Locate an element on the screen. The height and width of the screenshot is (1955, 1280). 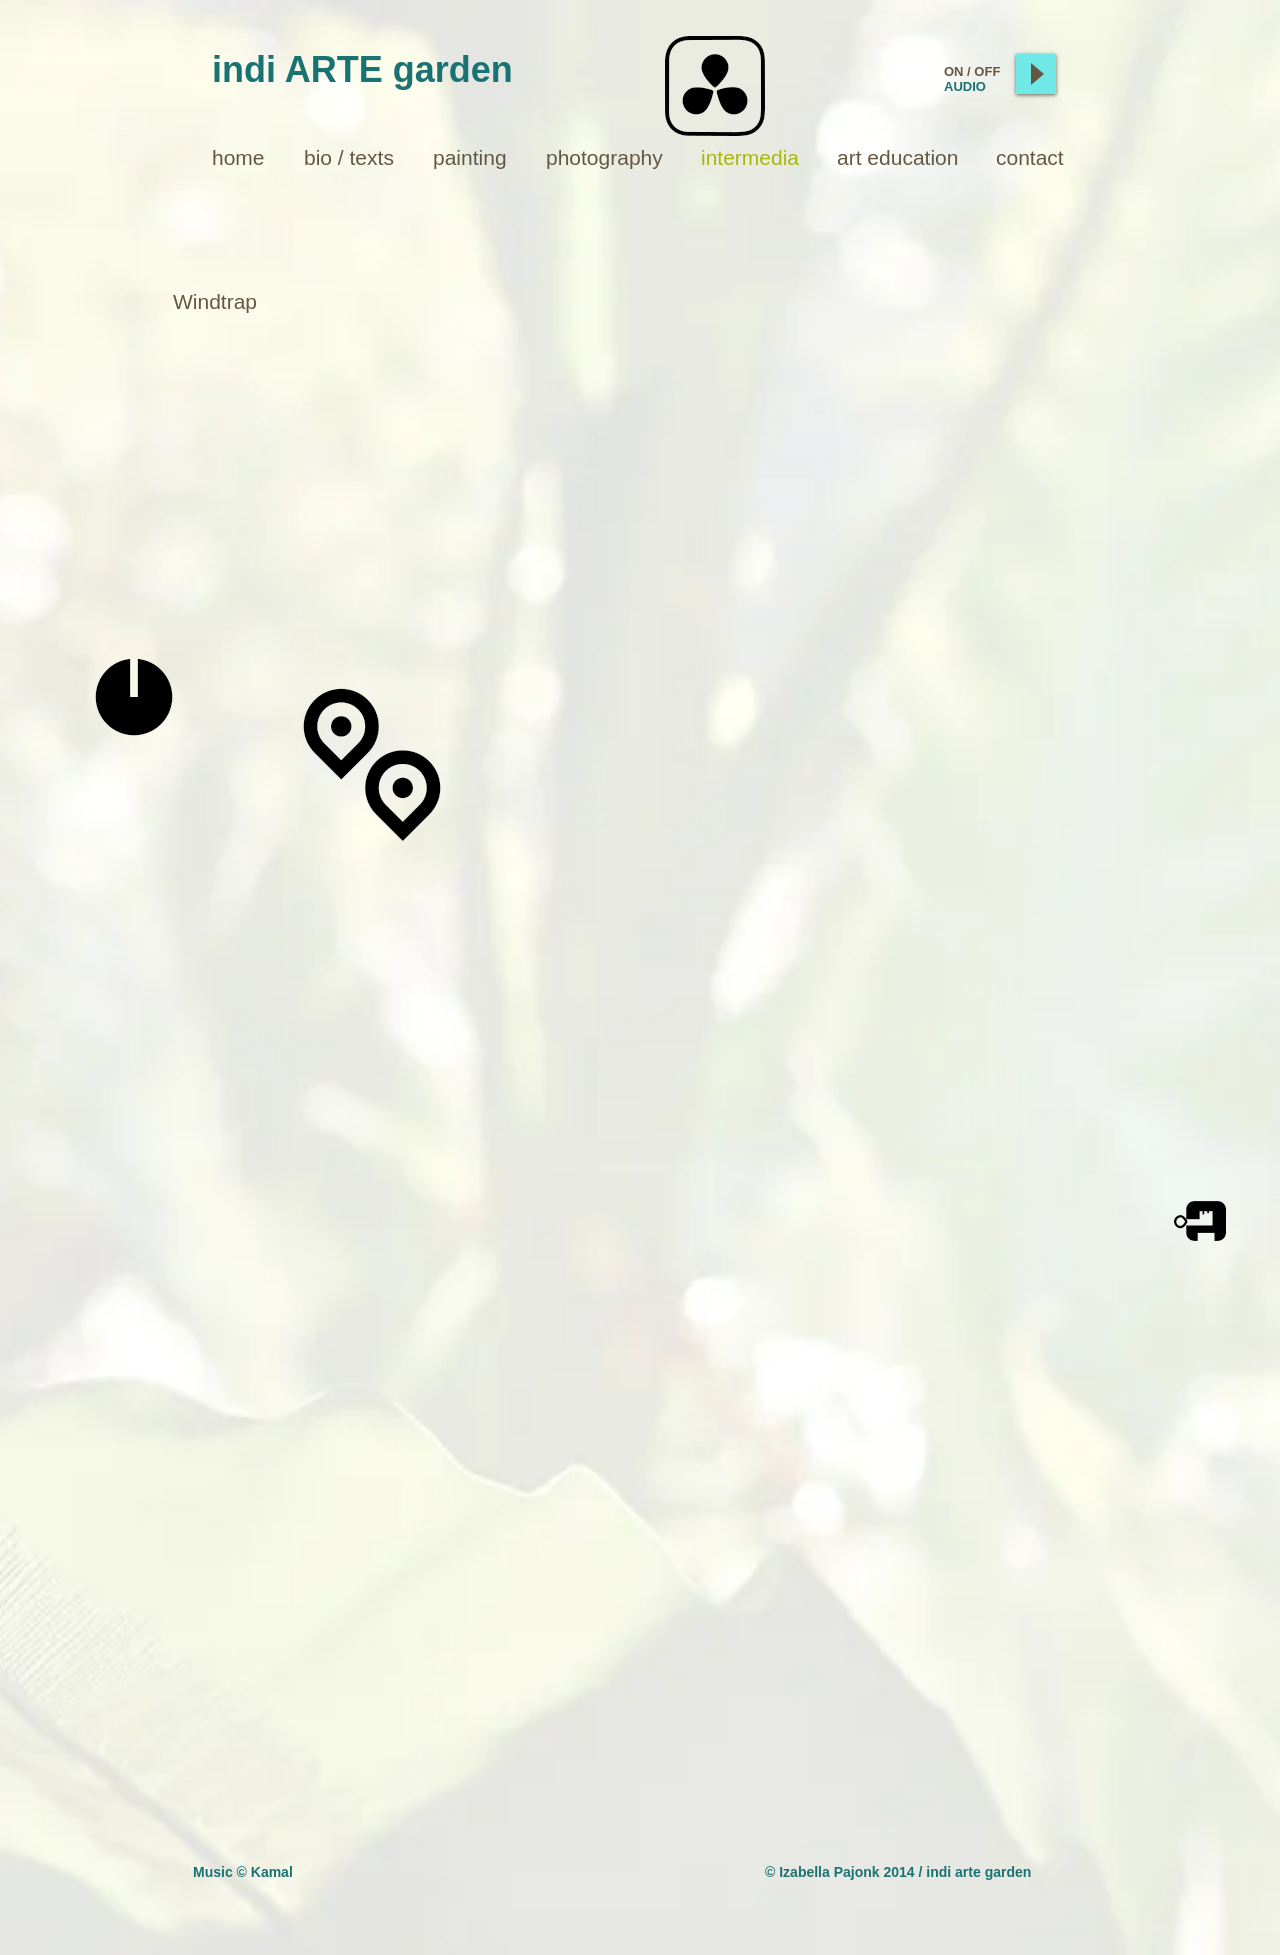
measure distance between two locations is located at coordinates (372, 764).